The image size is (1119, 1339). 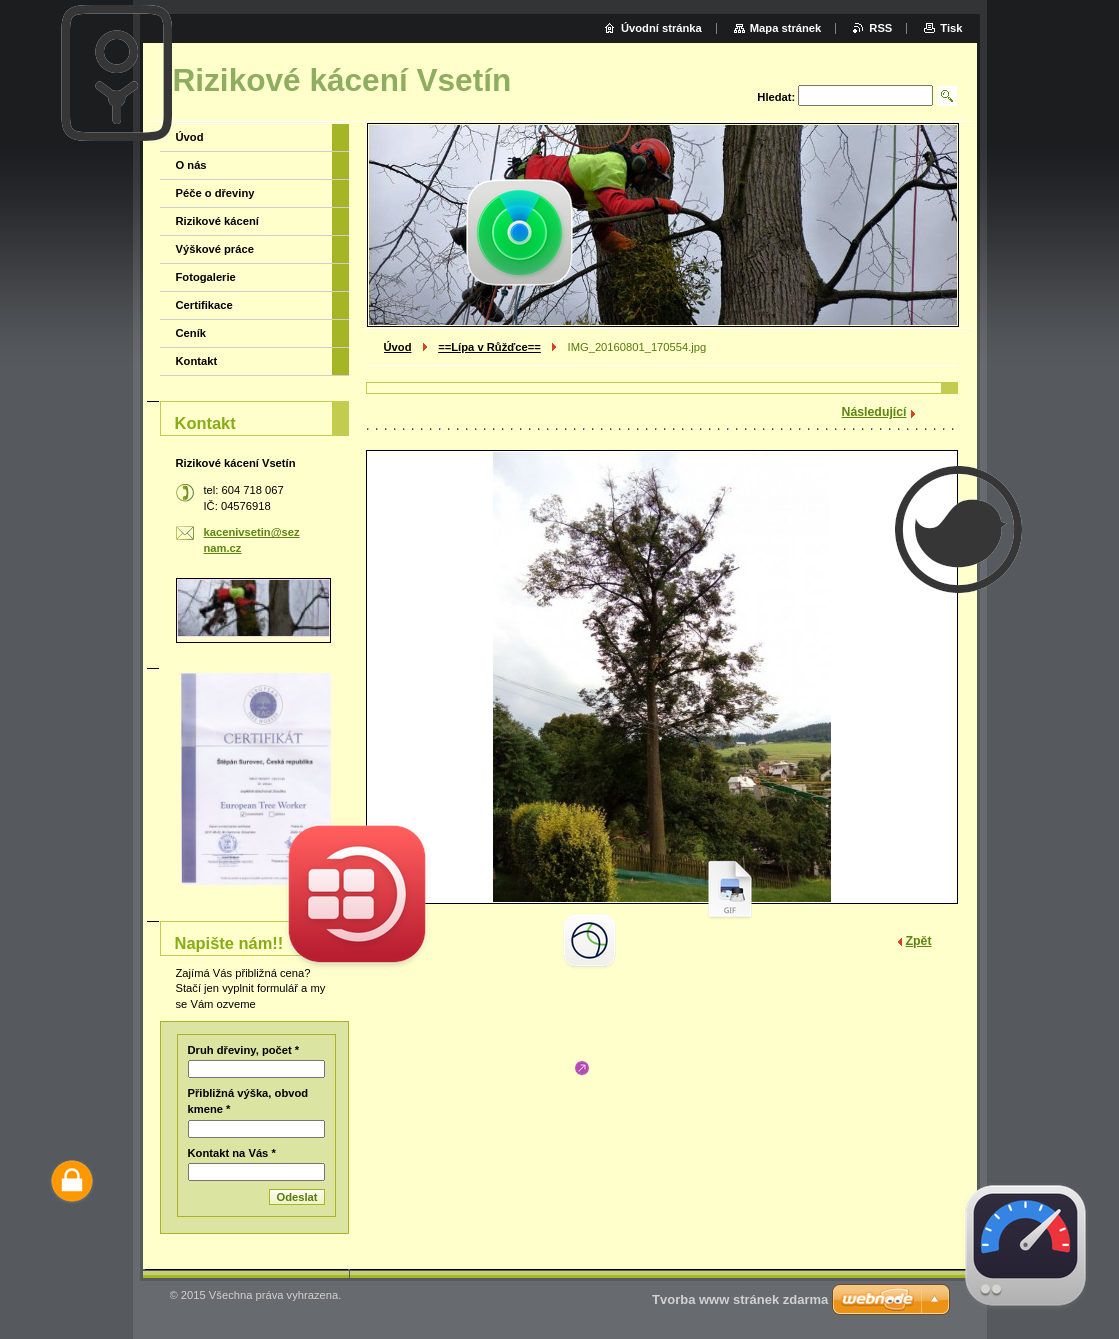 I want to click on open cisco anyconnect vpn client, so click(x=589, y=940).